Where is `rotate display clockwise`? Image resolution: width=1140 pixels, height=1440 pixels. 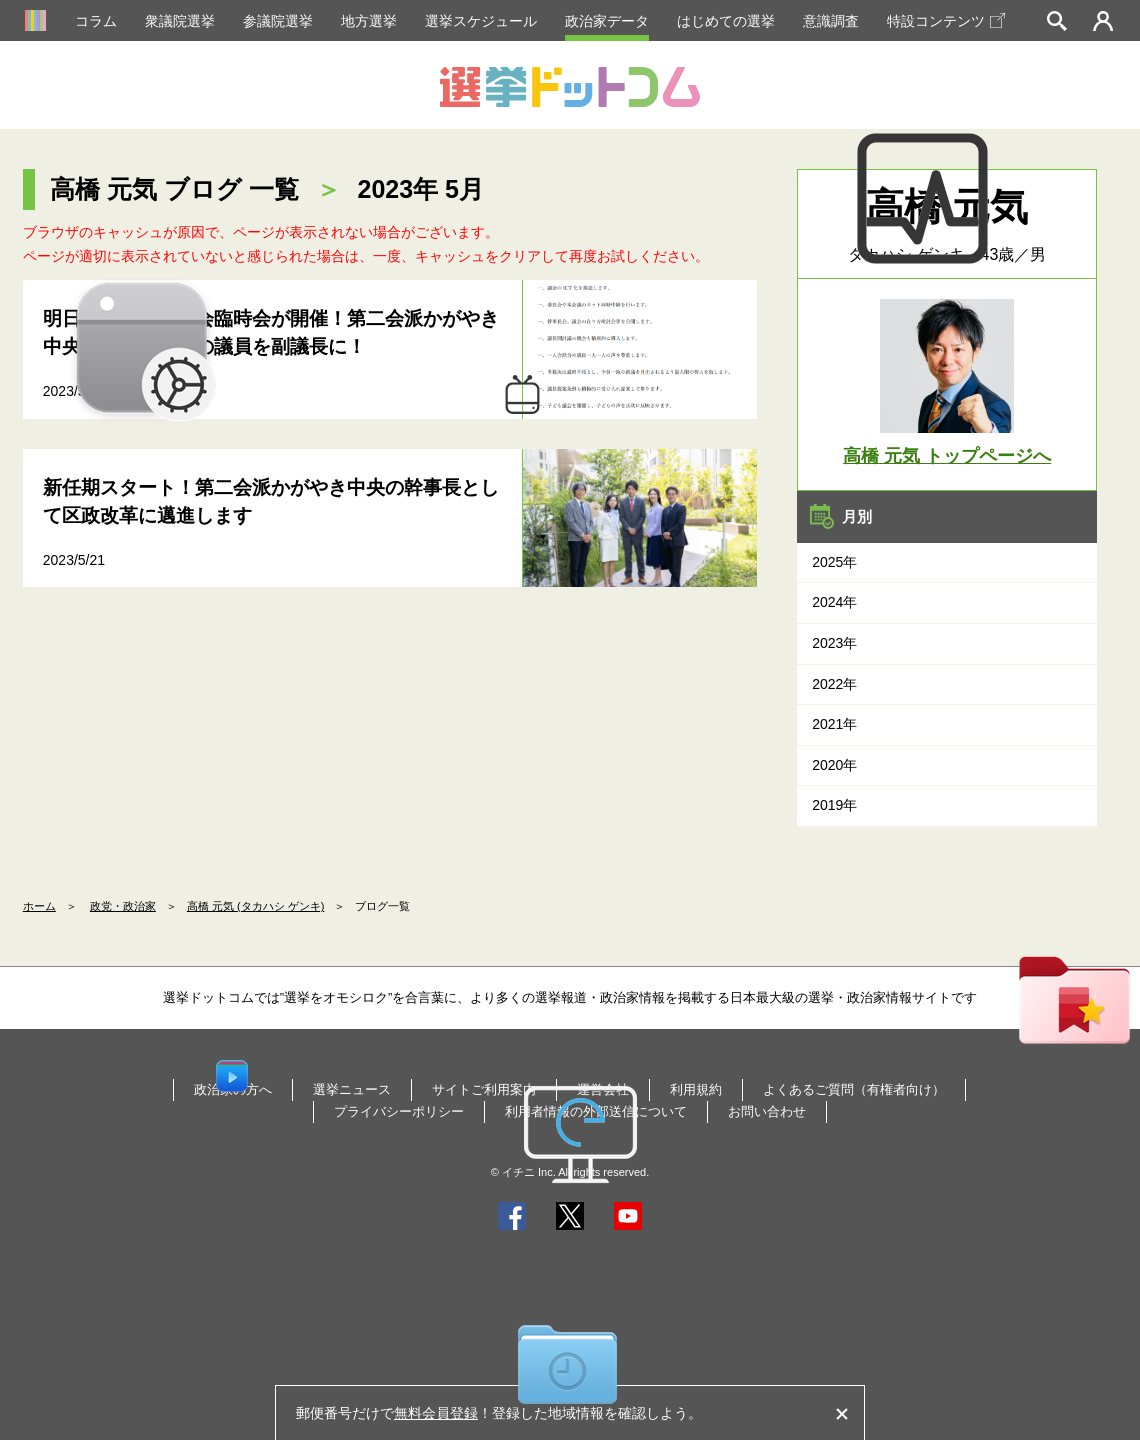 rotate display clockwise is located at coordinates (580, 1134).